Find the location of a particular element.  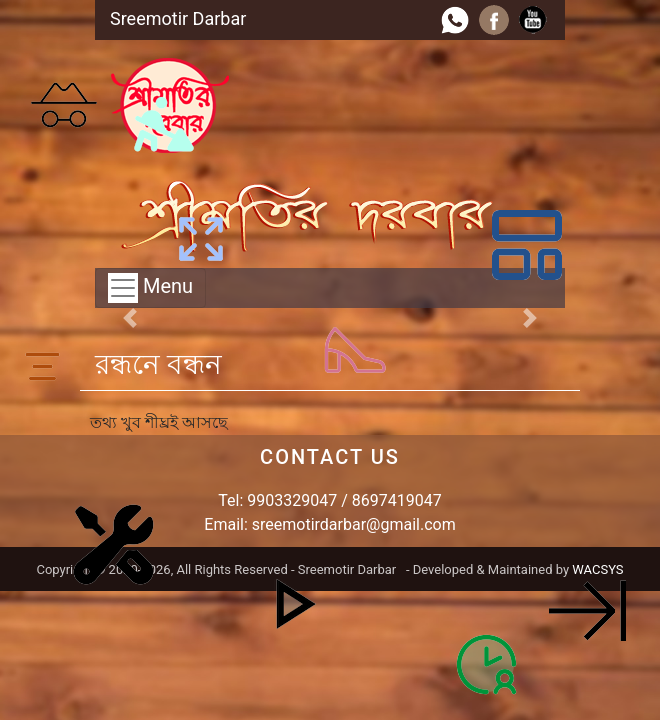

indicates construction or maintenance in progress is located at coordinates (164, 125).